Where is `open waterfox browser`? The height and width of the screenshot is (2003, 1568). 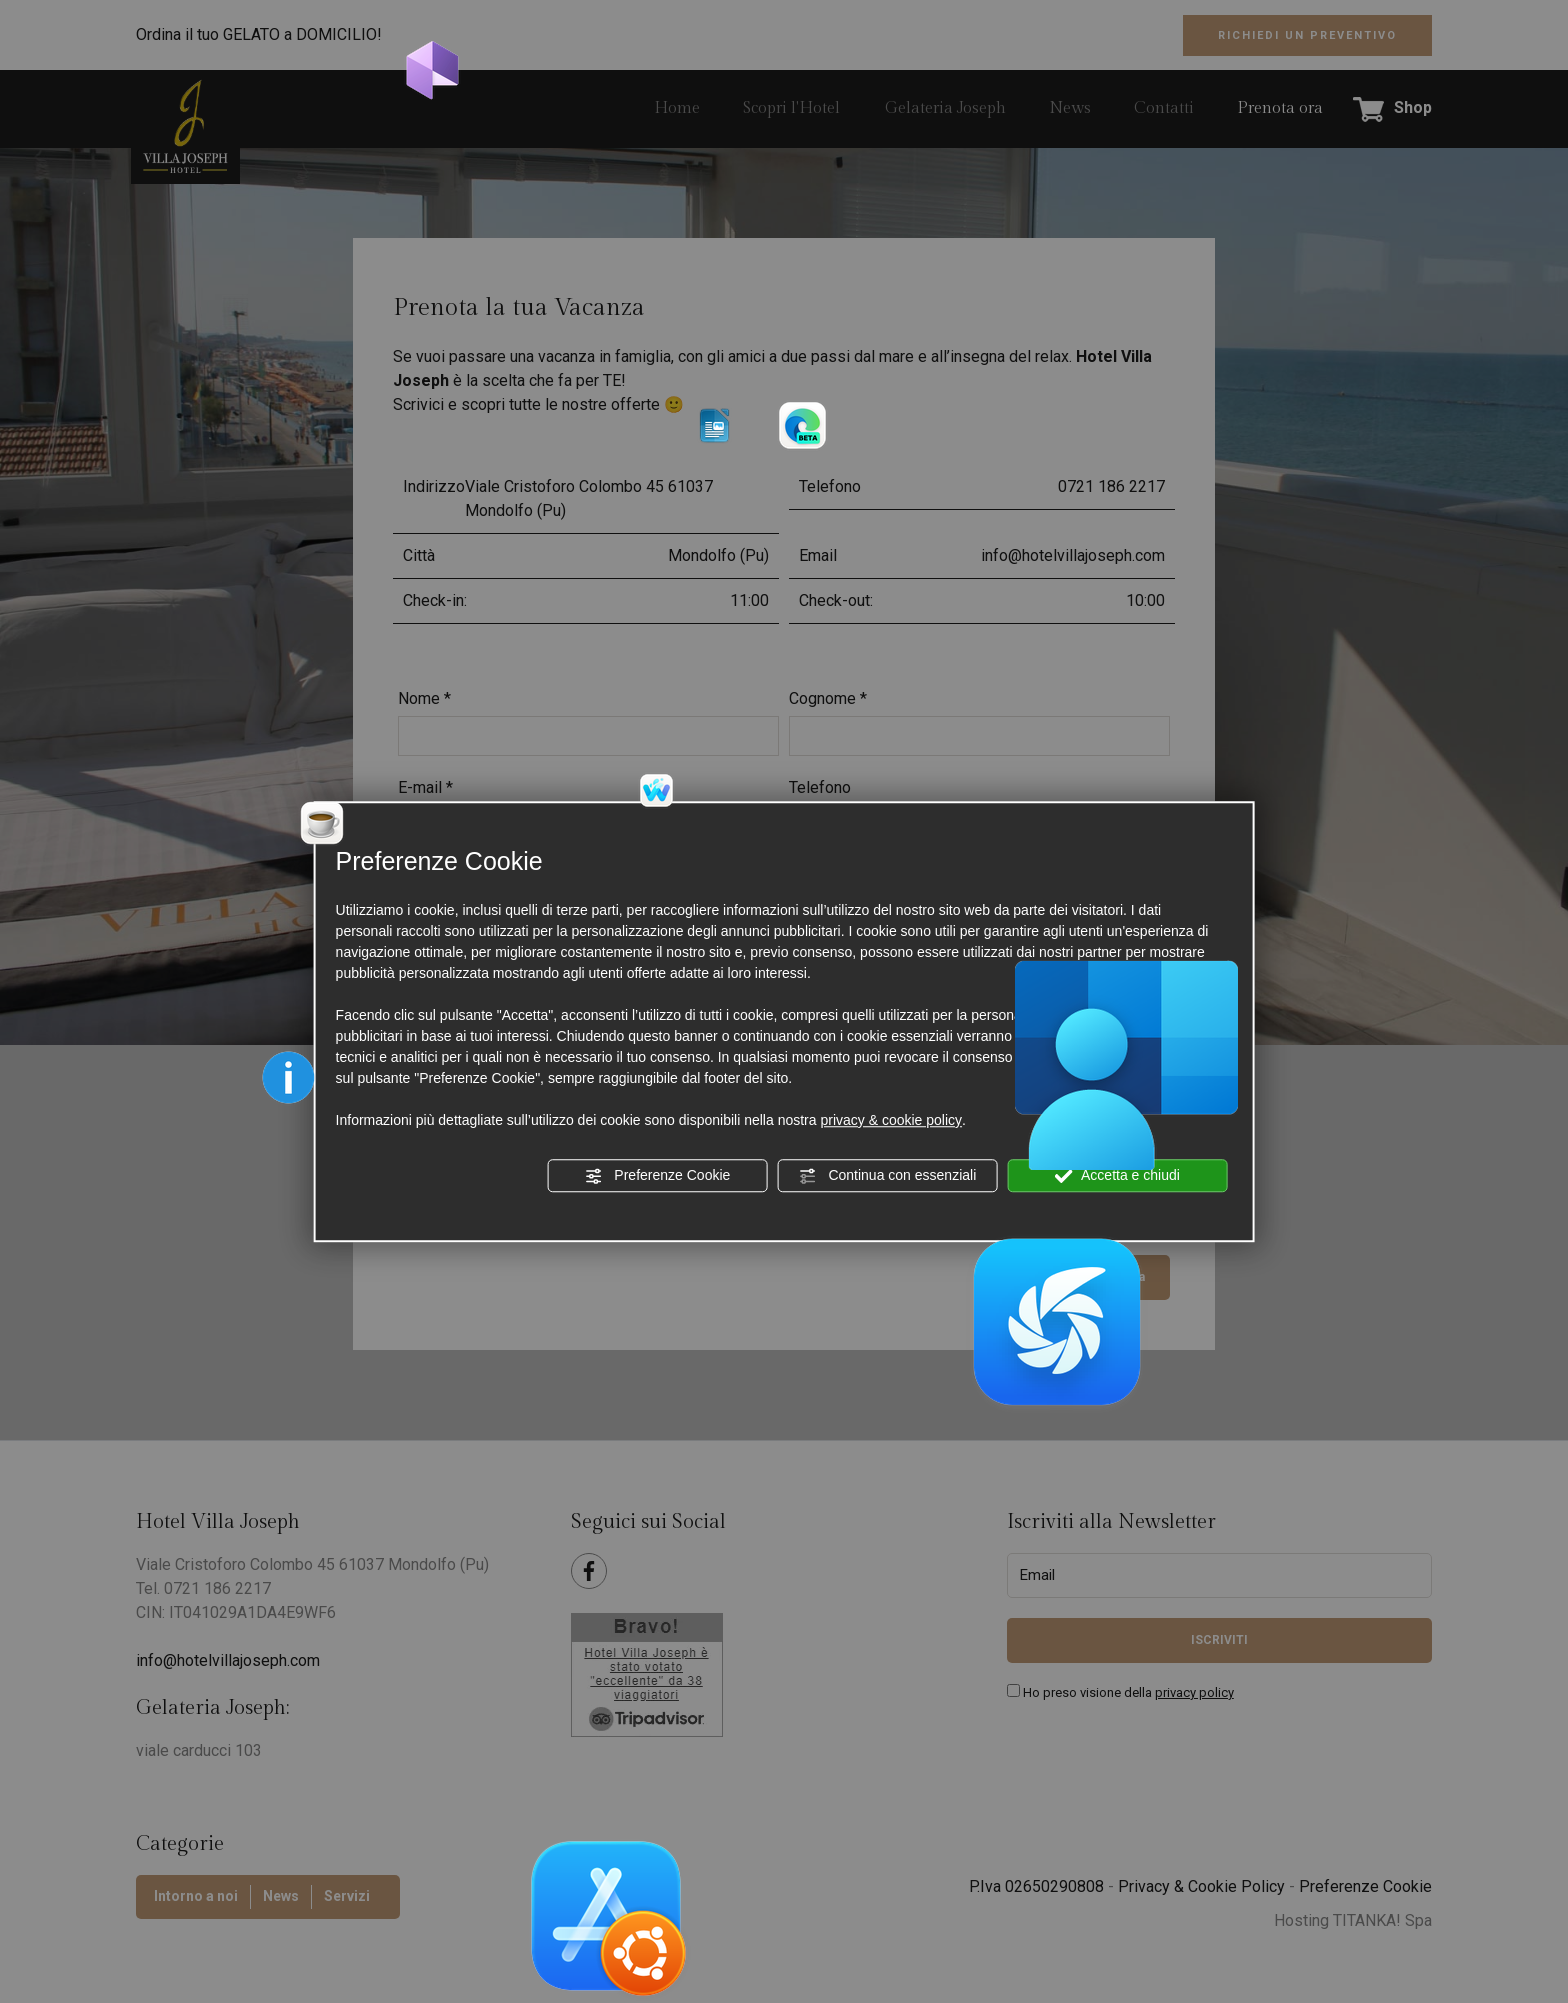 open waterfox browser is located at coordinates (656, 790).